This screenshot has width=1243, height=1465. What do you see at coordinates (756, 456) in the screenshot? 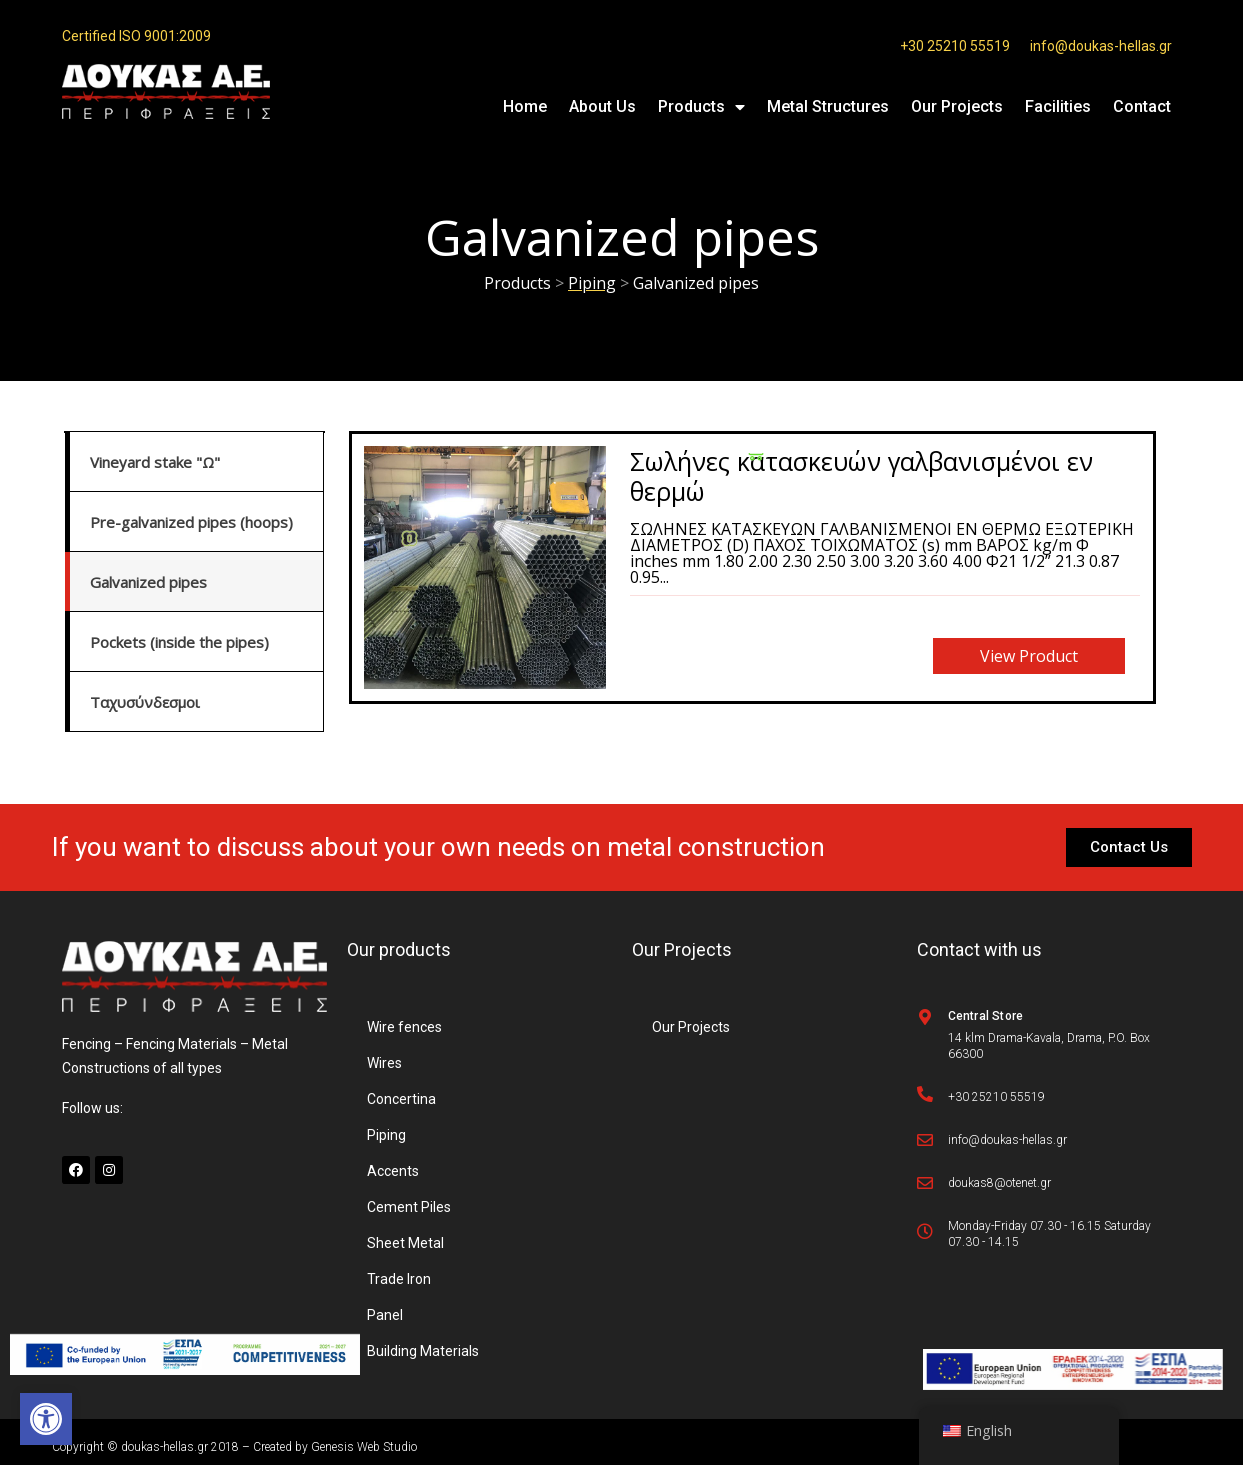
I see `browse skateboarding gear or products` at bounding box center [756, 456].